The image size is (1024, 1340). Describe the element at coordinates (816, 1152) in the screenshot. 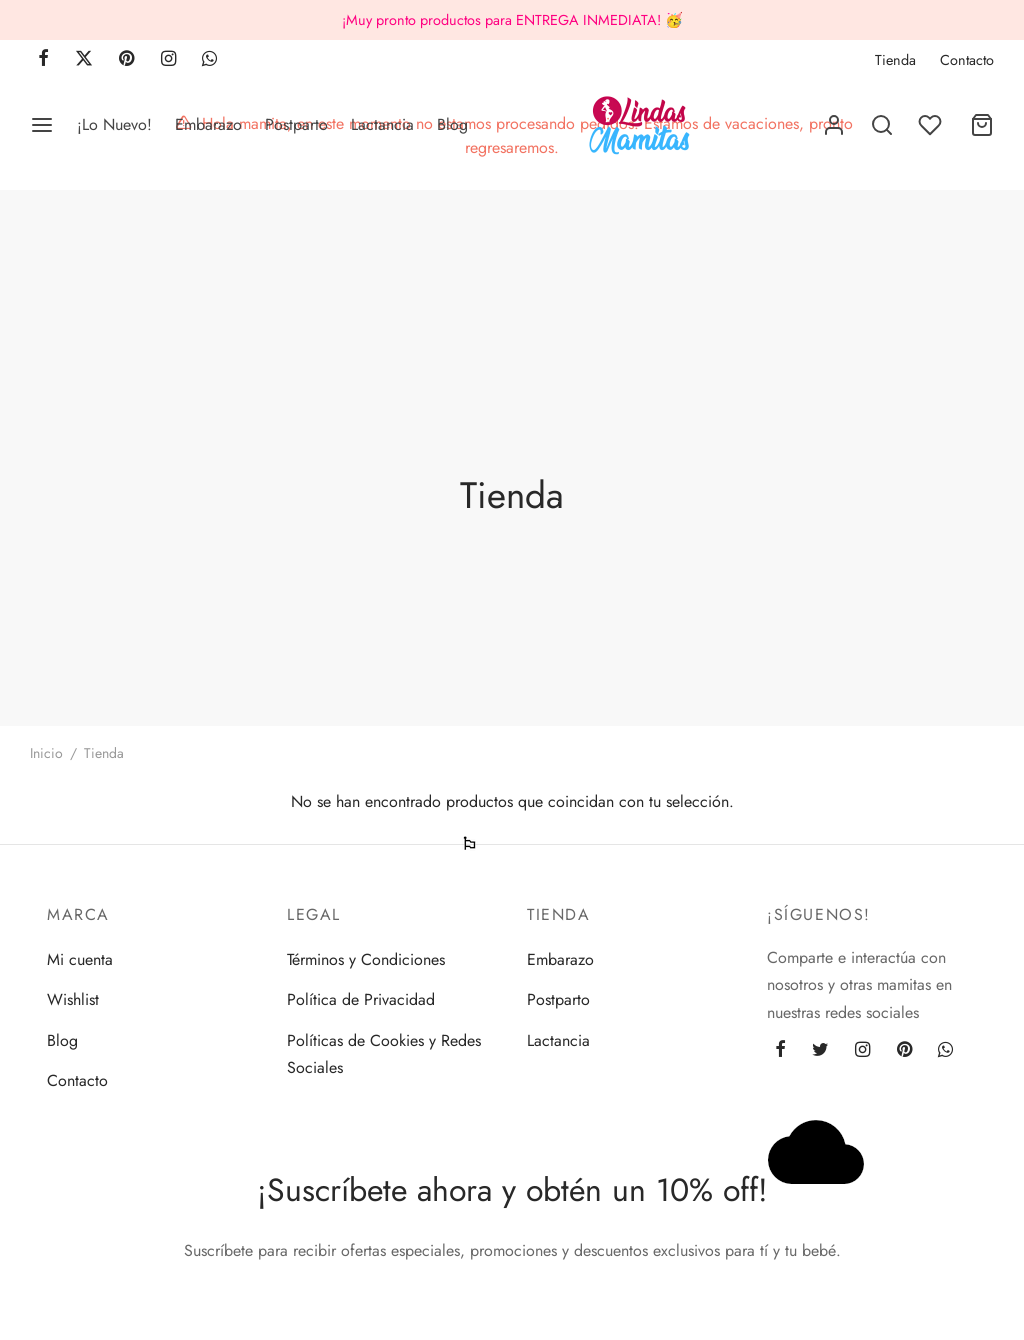

I see `indicates cloudy weather conditions` at that location.